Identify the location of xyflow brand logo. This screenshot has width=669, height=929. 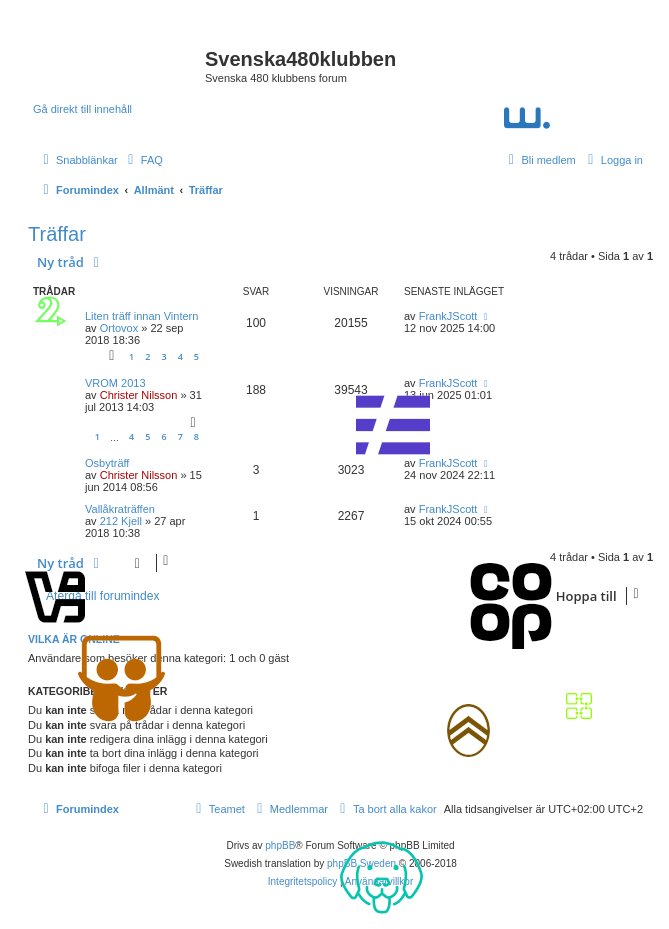
(579, 706).